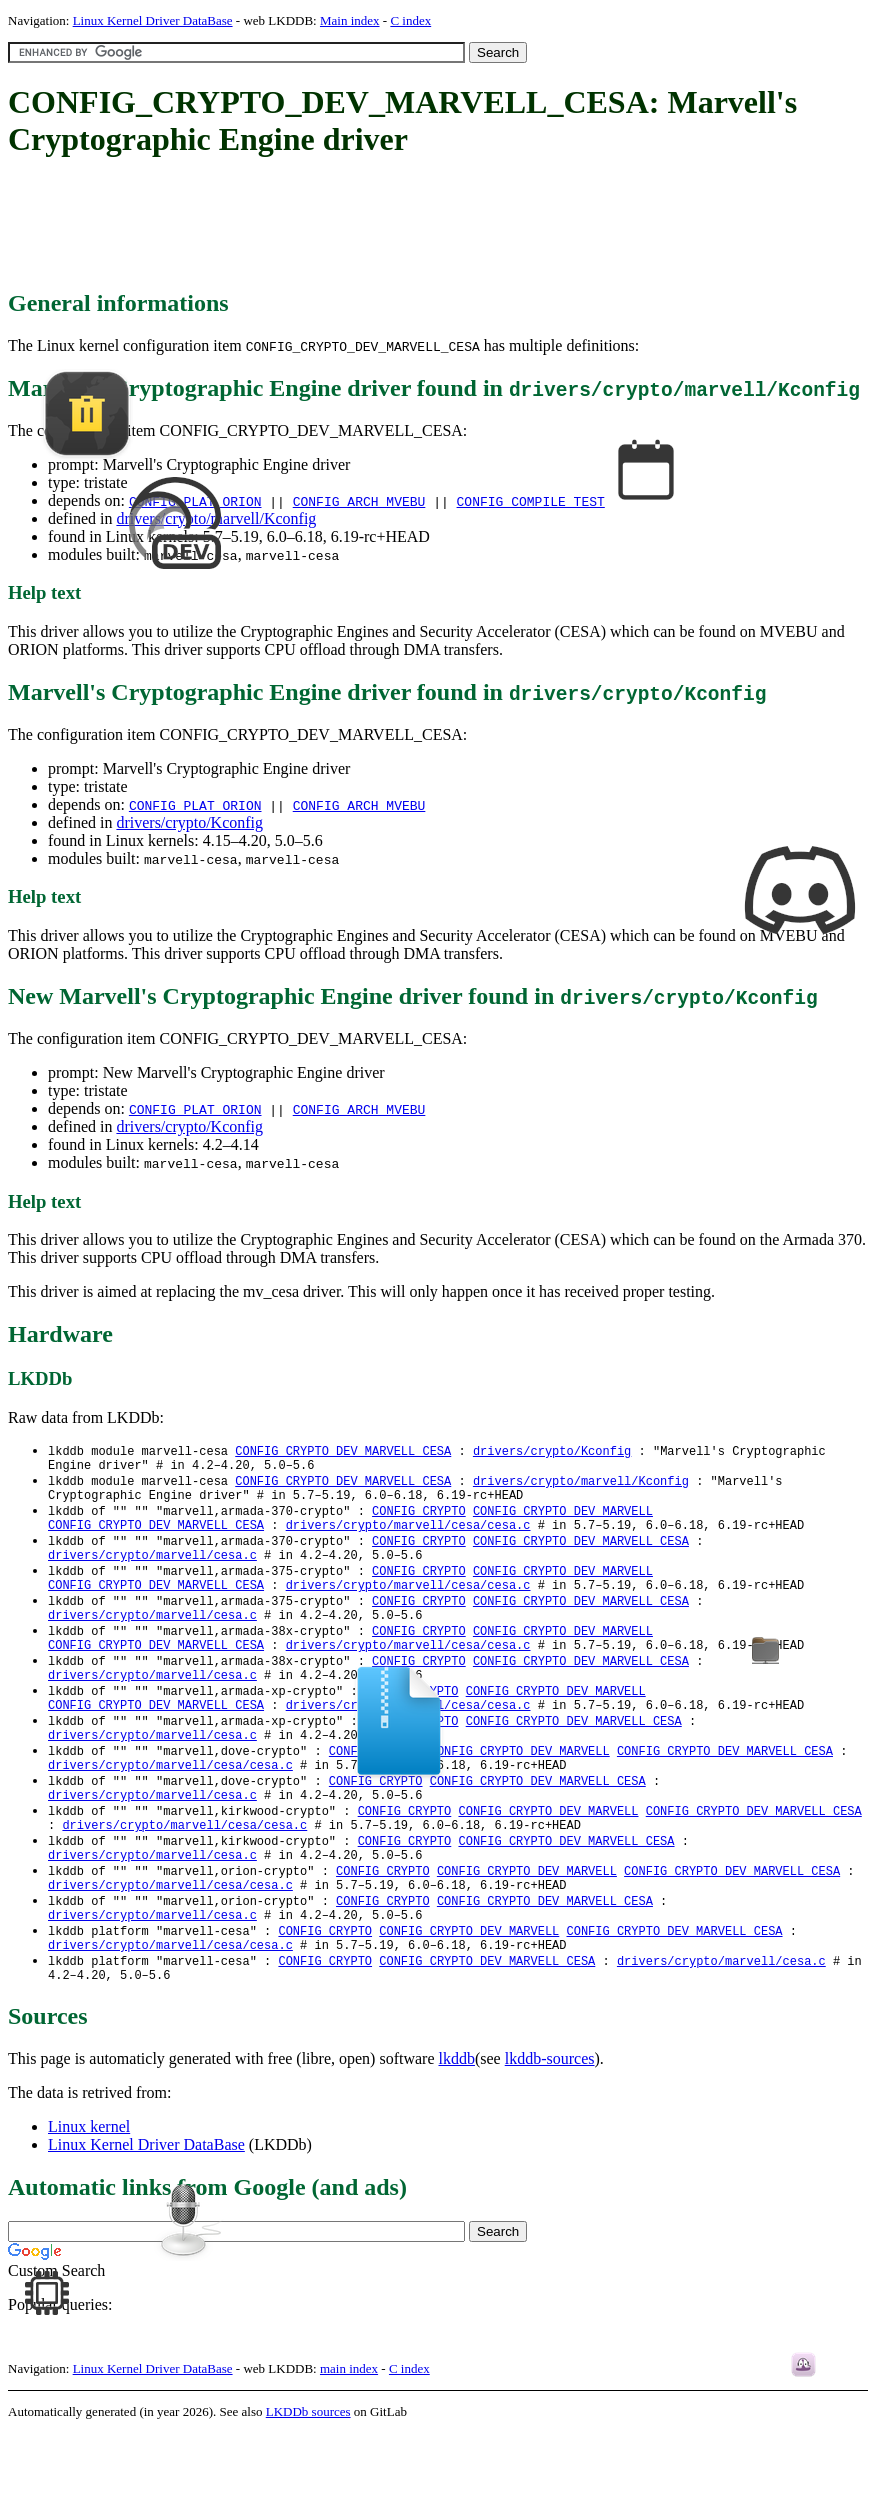  Describe the element at coordinates (800, 890) in the screenshot. I see `open Discord app` at that location.